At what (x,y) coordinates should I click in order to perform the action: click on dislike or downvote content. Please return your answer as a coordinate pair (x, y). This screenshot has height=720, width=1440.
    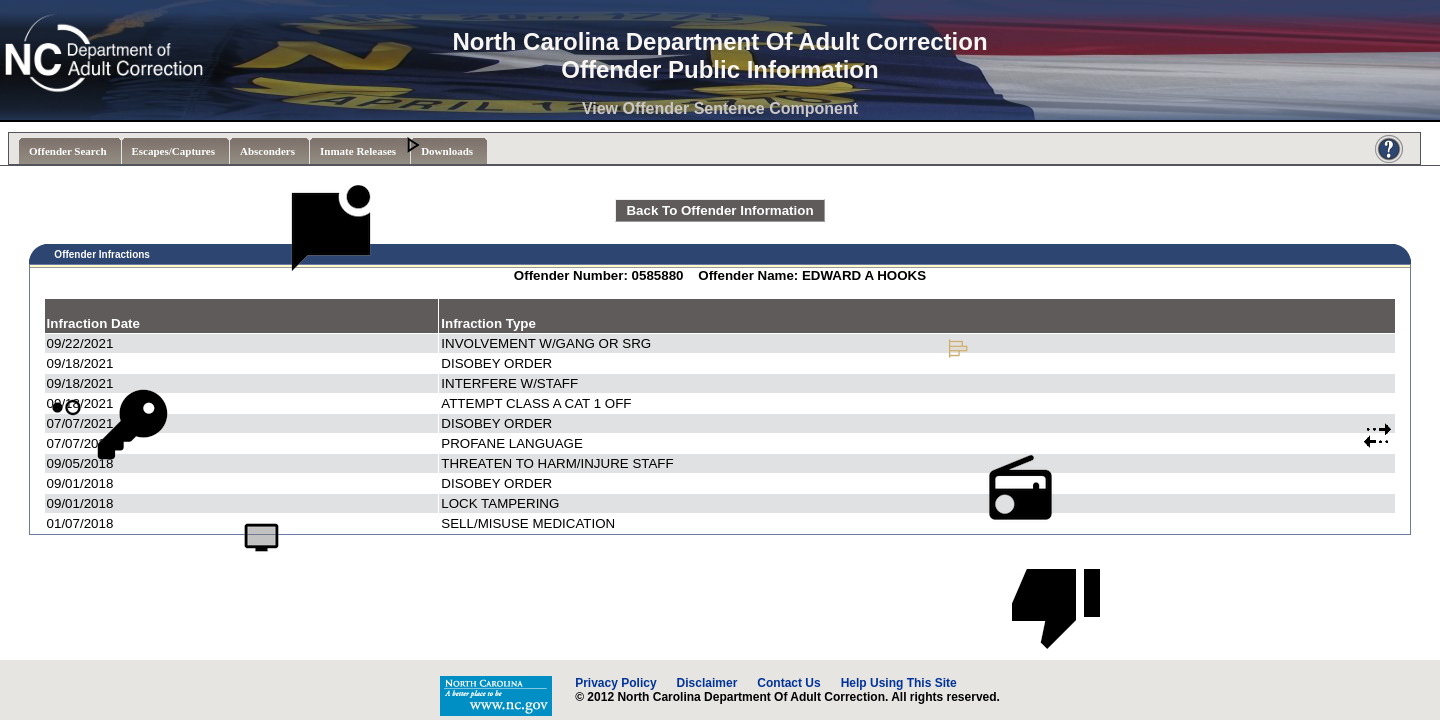
    Looking at the image, I should click on (1056, 605).